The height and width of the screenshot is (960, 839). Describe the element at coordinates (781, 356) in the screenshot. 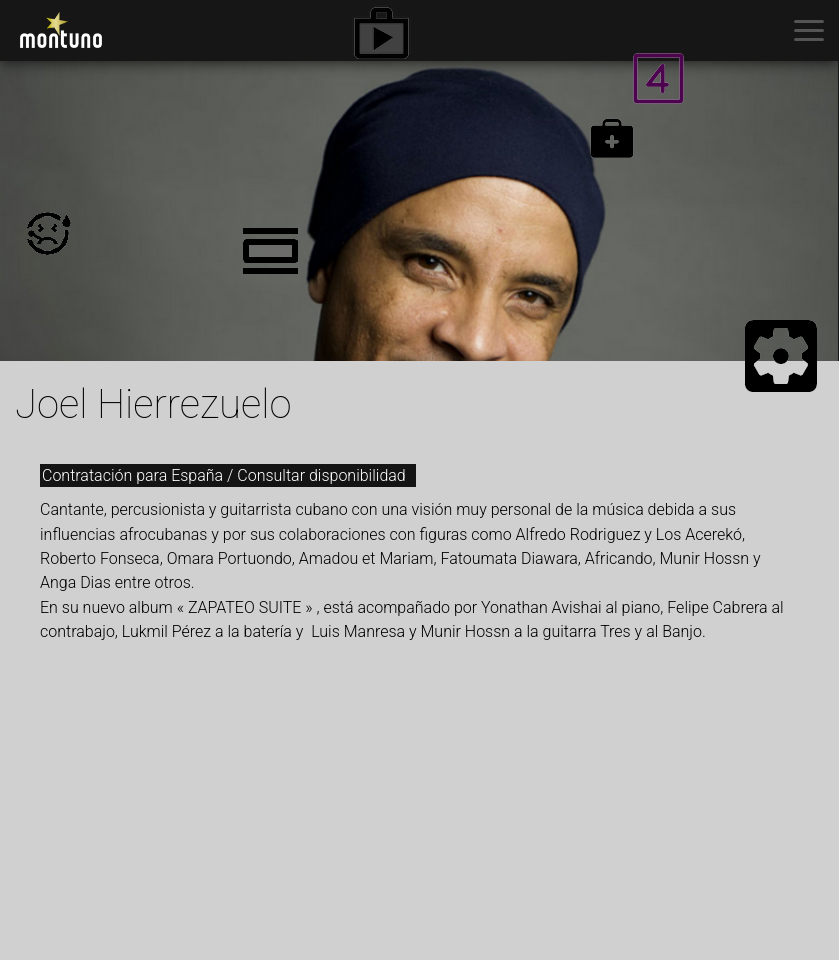

I see `access application settings` at that location.